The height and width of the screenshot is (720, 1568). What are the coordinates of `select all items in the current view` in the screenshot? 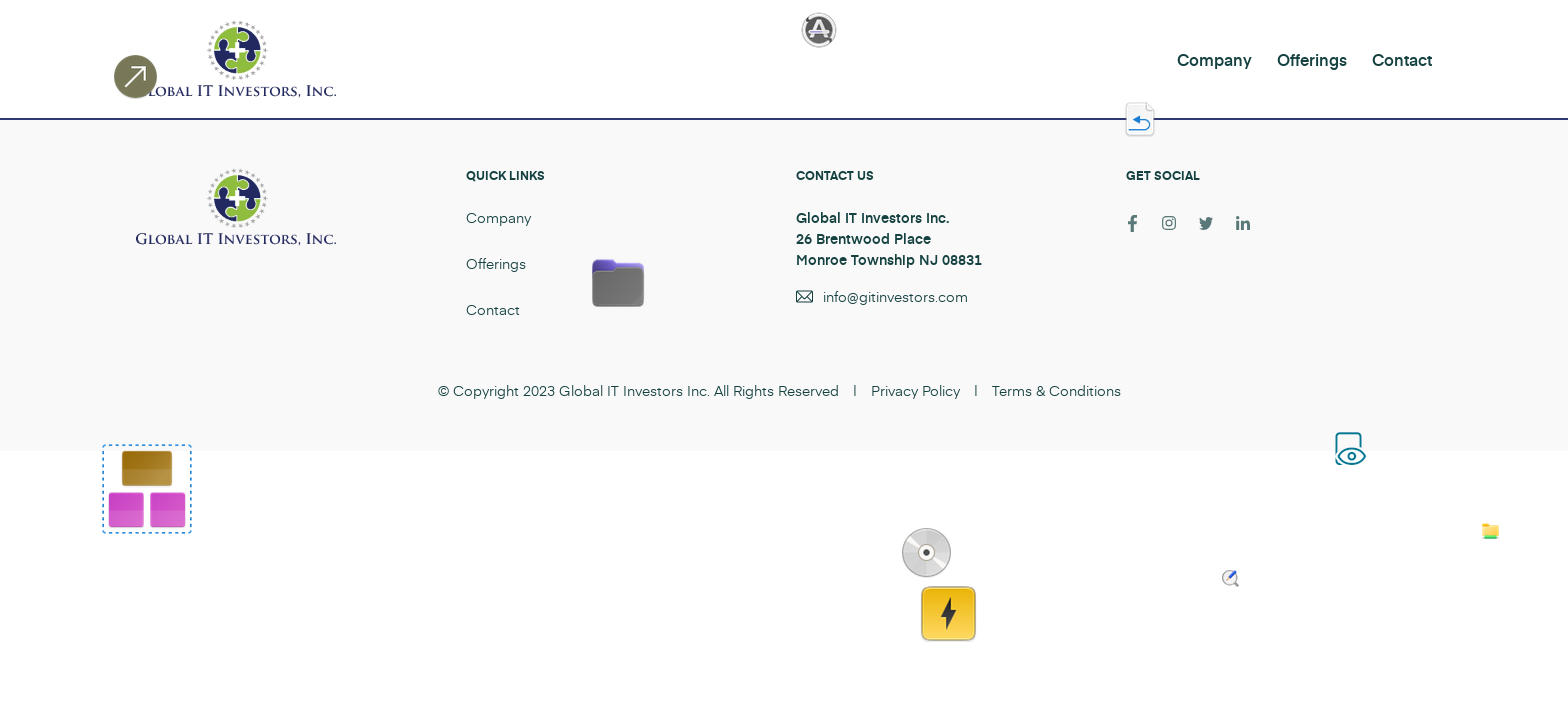 It's located at (147, 489).